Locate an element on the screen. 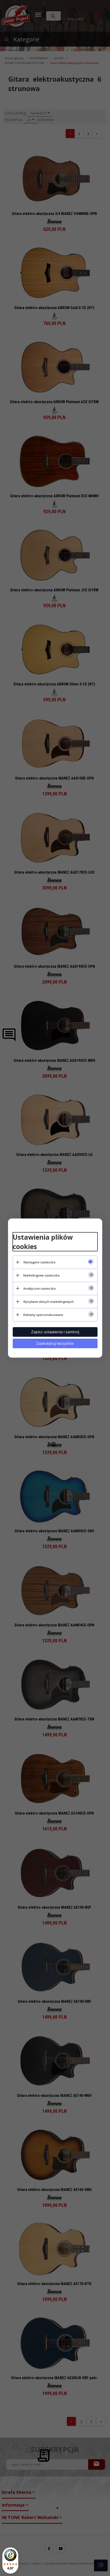 The height and width of the screenshot is (2576, 110). view text document or note is located at coordinates (54, 1444).